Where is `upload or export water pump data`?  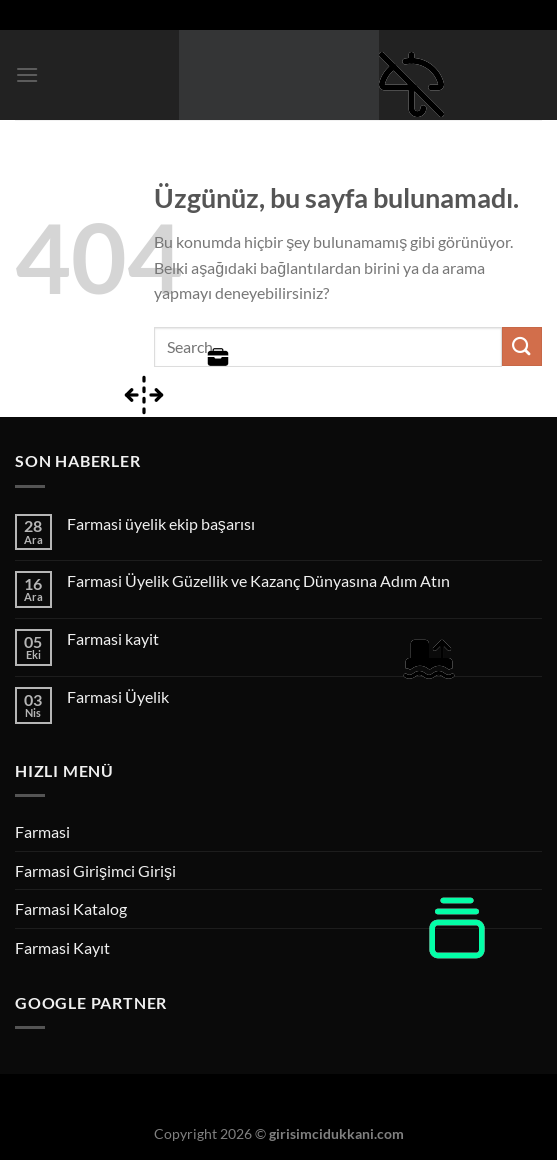
upload or export water pump data is located at coordinates (429, 658).